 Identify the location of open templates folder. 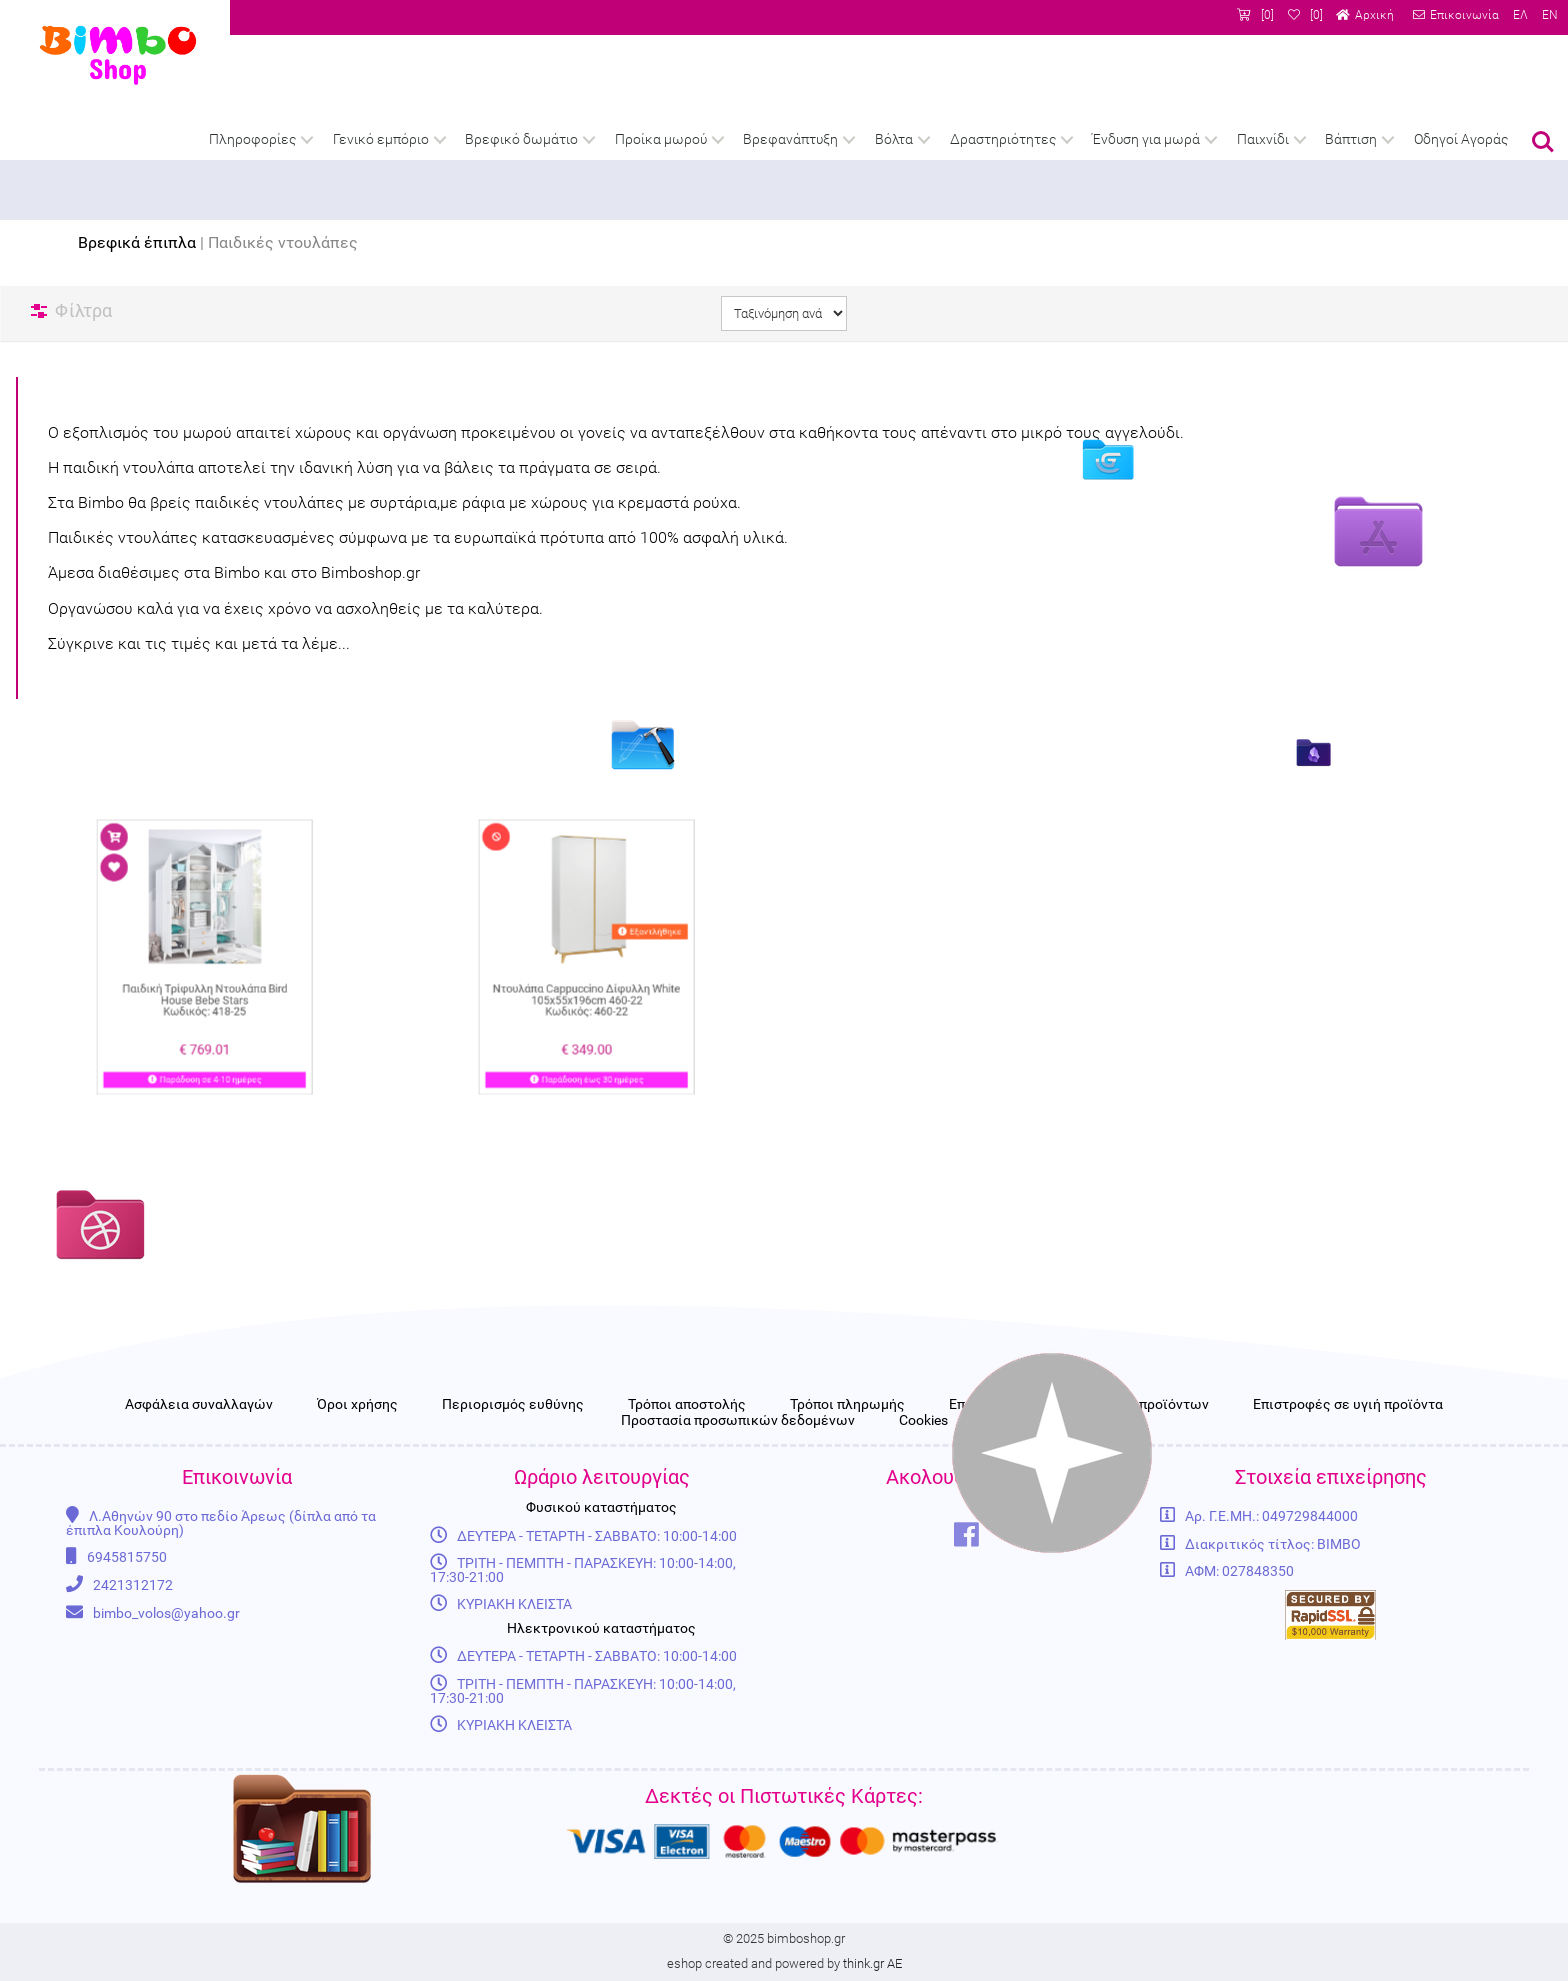
(1378, 531).